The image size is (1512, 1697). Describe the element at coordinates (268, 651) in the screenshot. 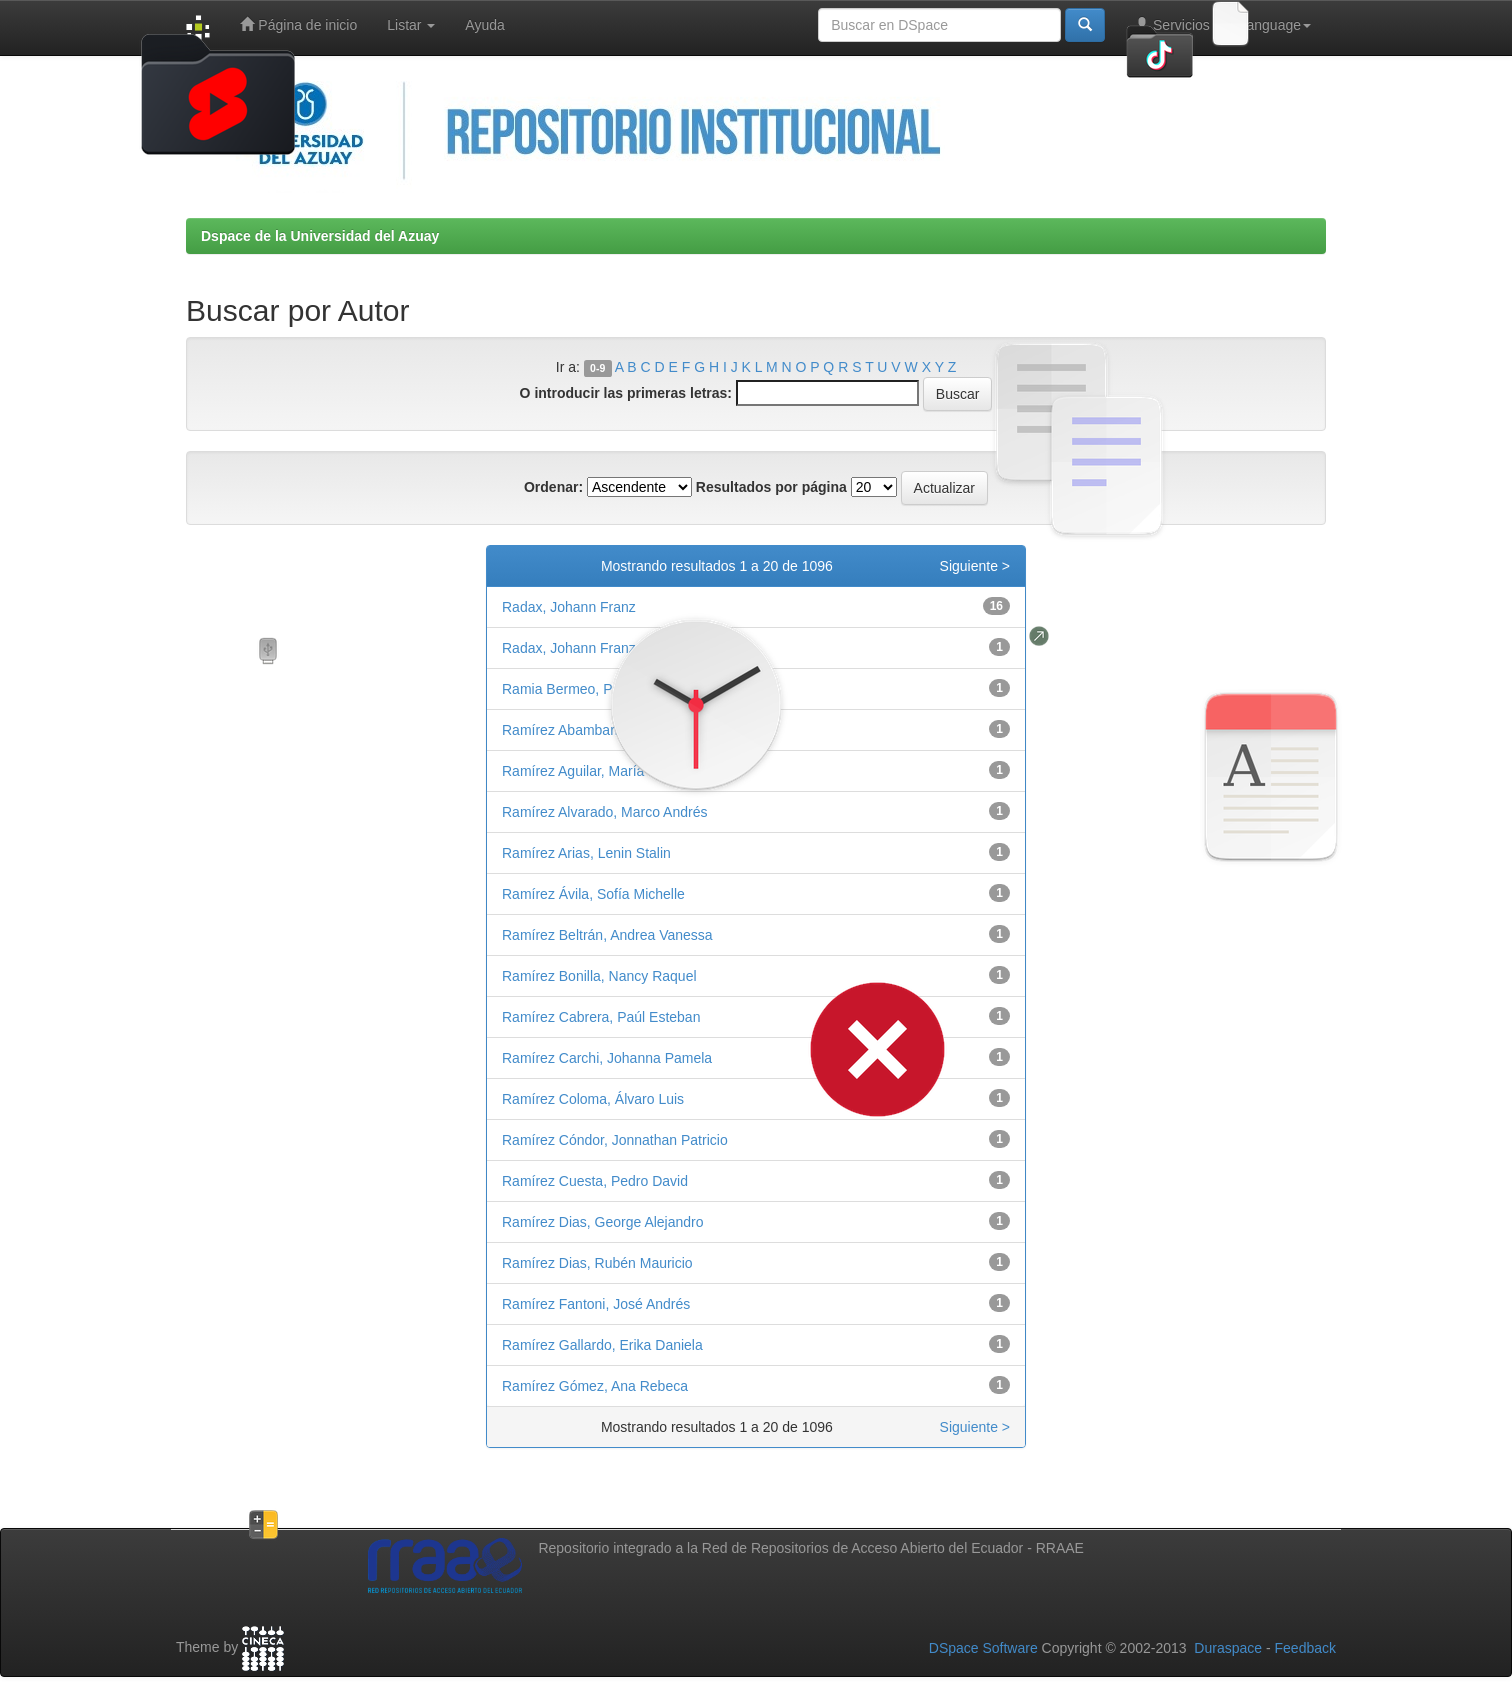

I see `eject removable USB storage device` at that location.